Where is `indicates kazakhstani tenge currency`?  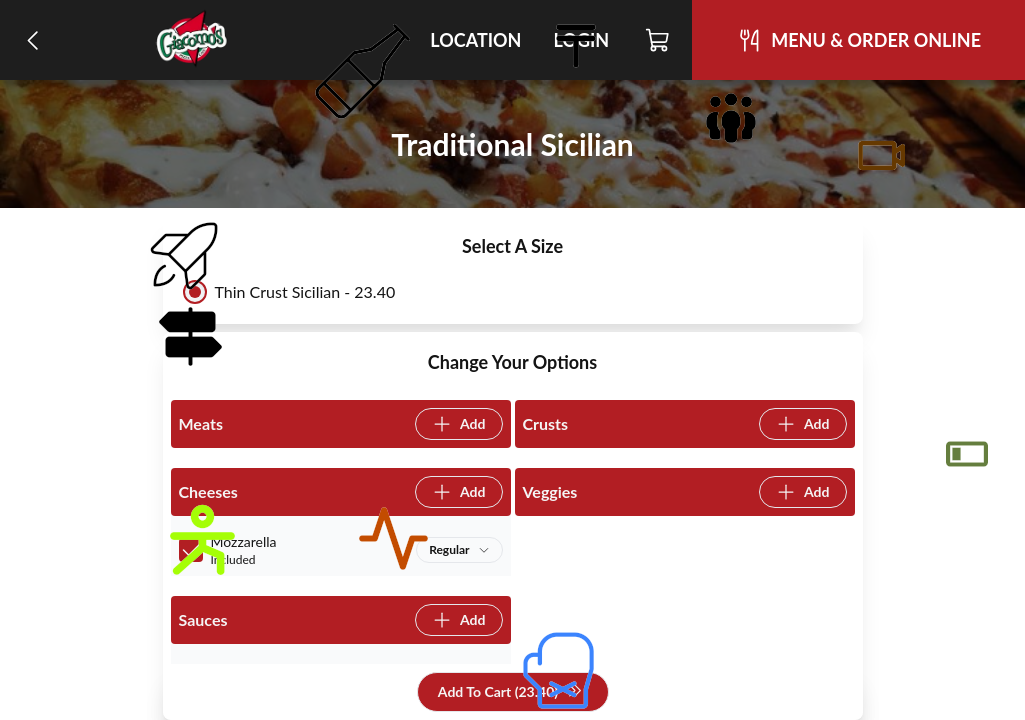
indicates kazakhstani tenge currency is located at coordinates (576, 45).